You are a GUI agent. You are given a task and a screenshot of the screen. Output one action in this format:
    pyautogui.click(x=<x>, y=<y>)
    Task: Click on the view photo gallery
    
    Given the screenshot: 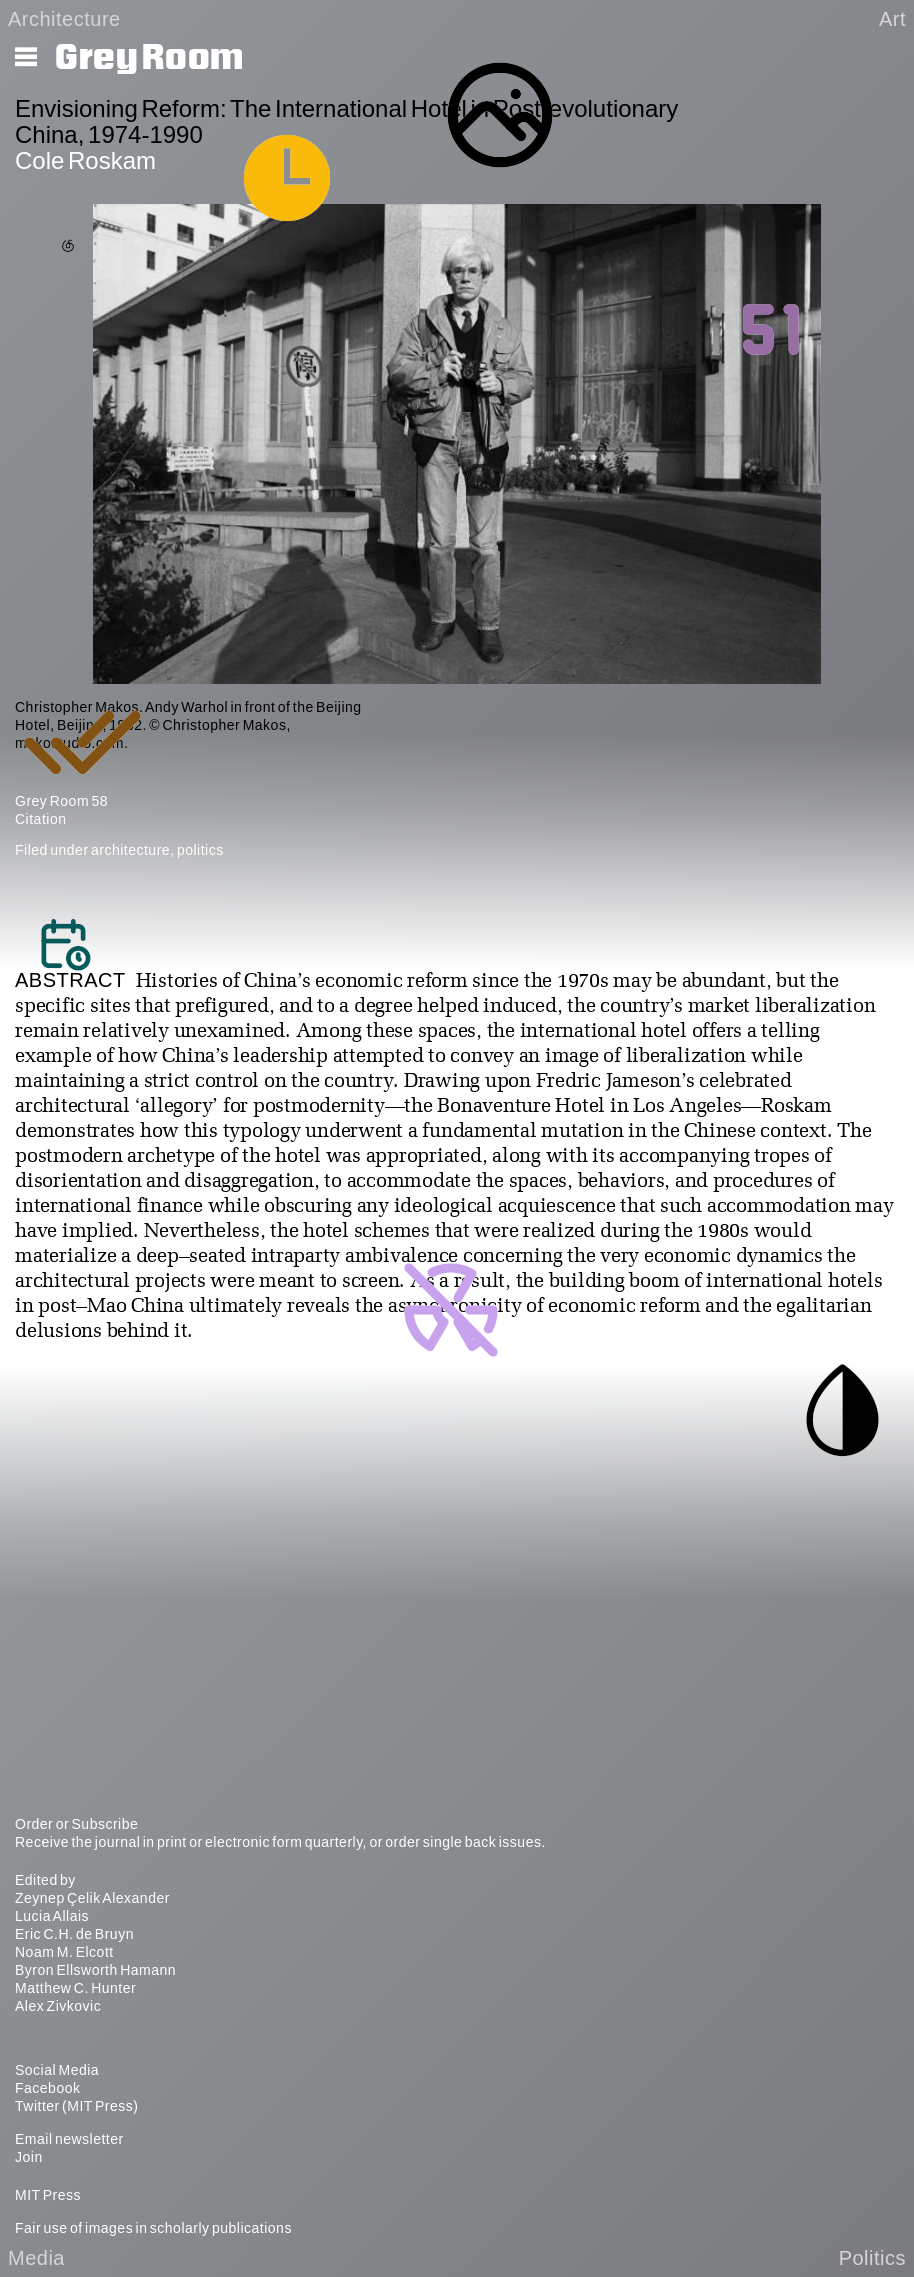 What is the action you would take?
    pyautogui.click(x=500, y=115)
    